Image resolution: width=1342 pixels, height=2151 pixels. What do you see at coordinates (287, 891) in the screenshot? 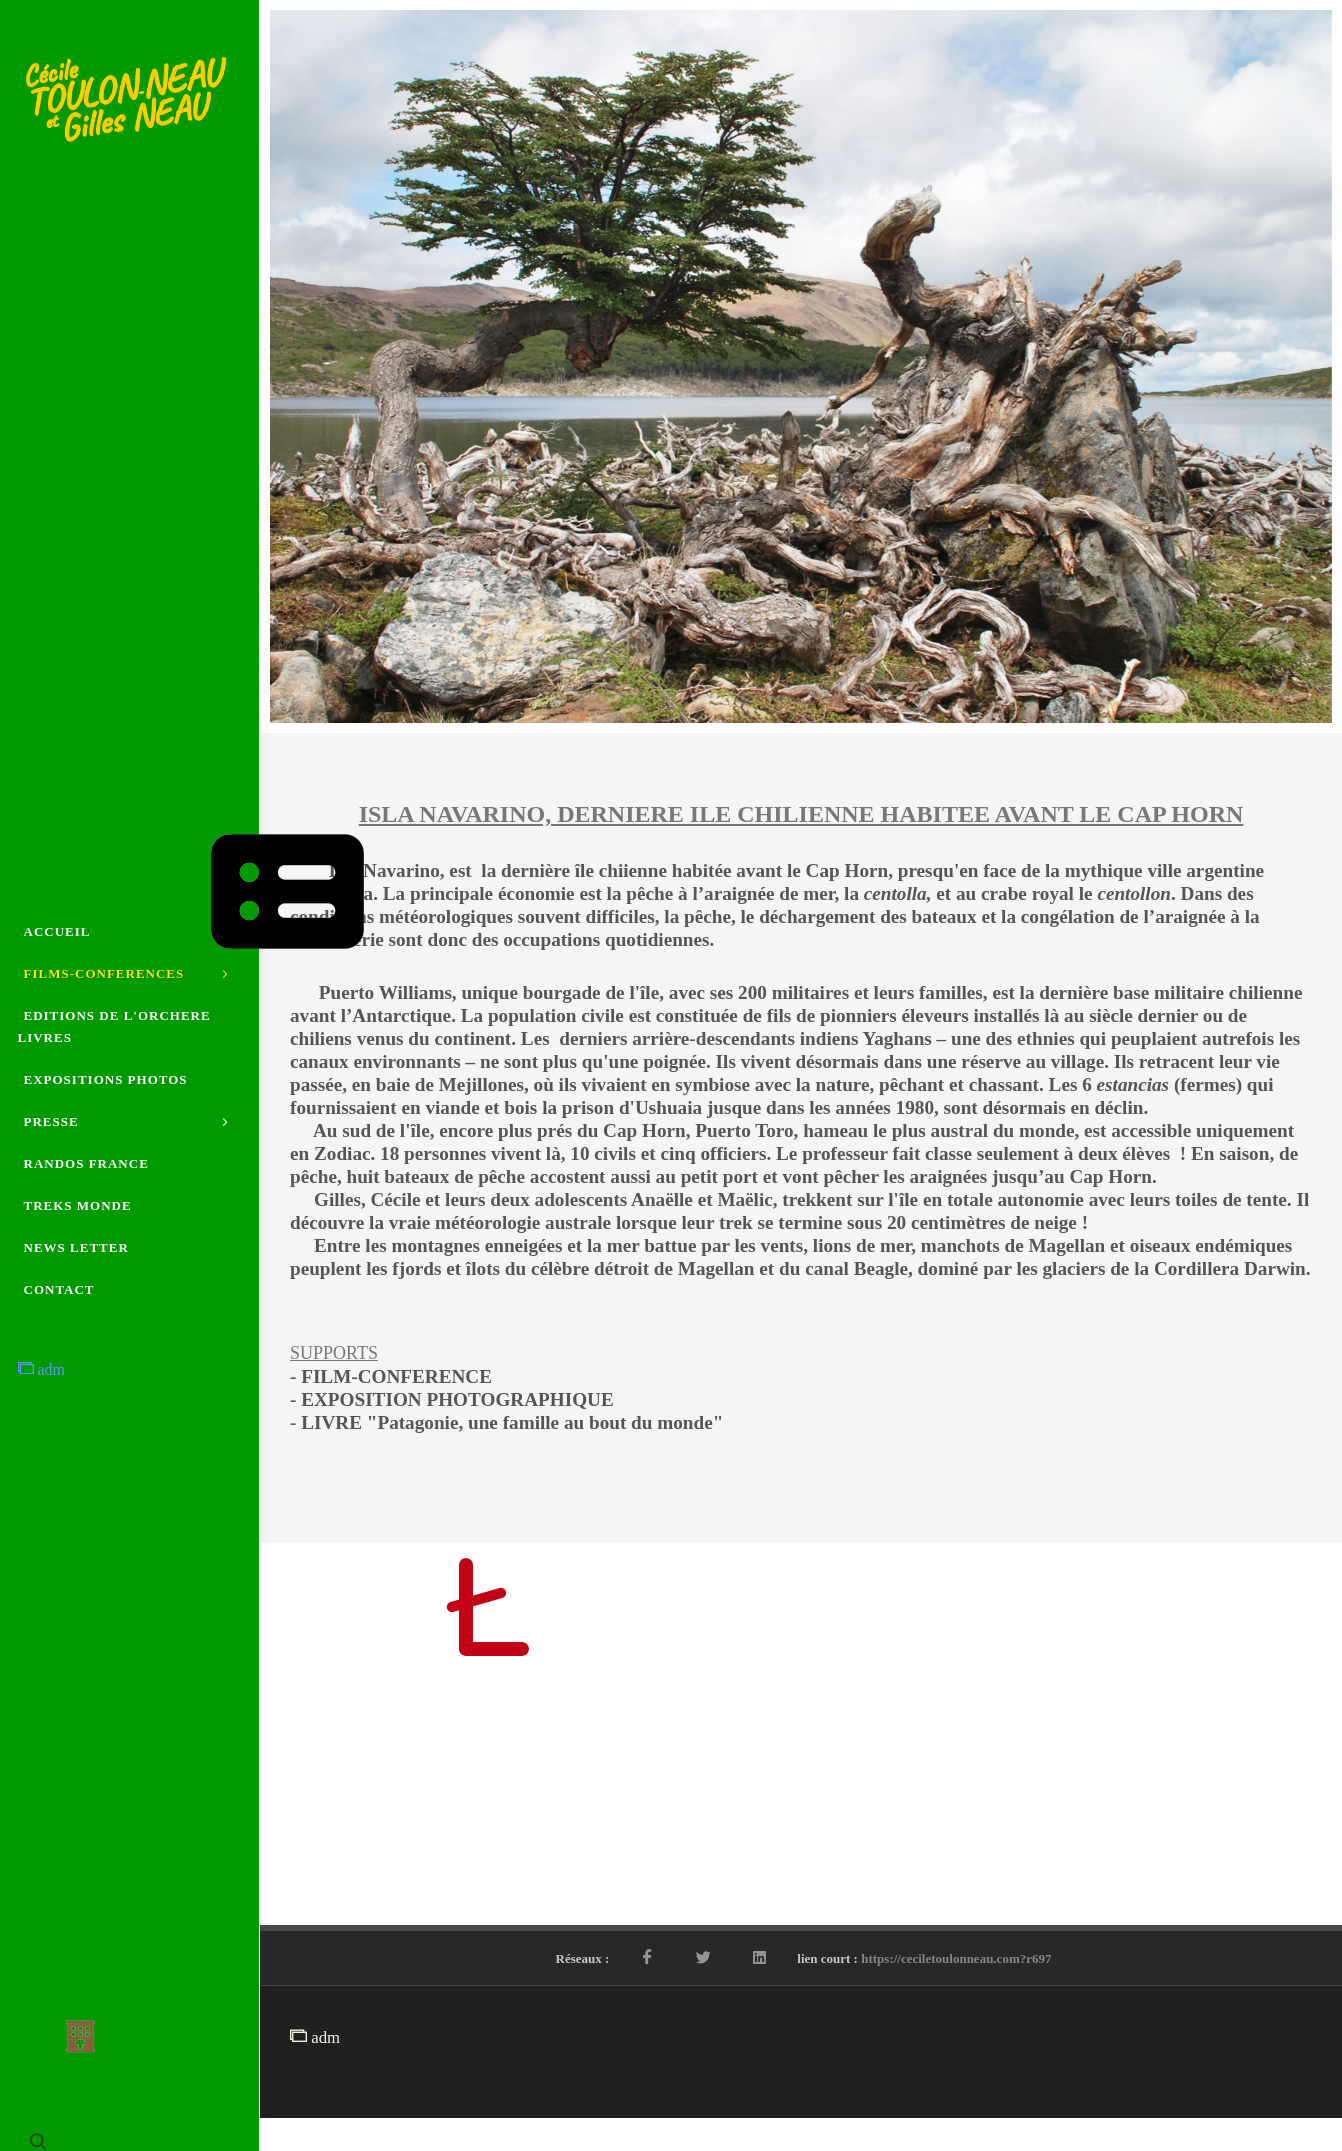
I see `view list or menu items` at bounding box center [287, 891].